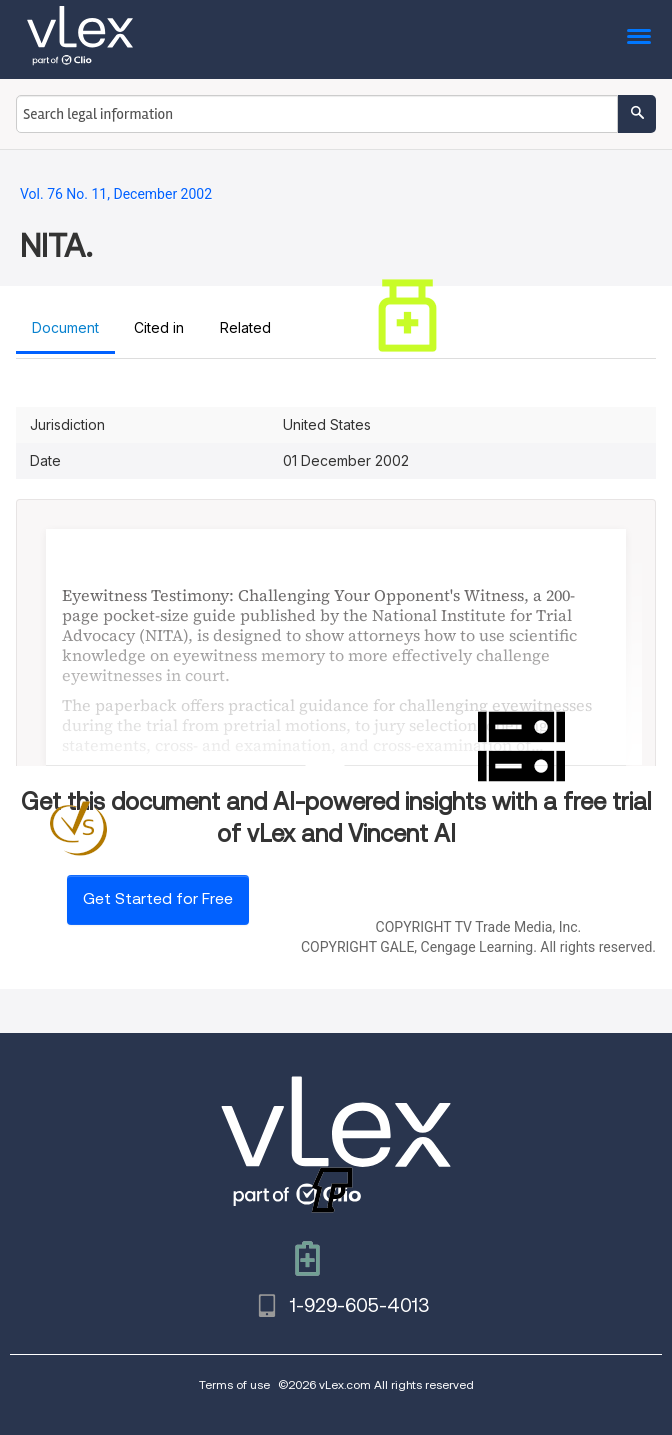 The image size is (672, 1435). What do you see at coordinates (521, 746) in the screenshot?
I see `google cloud storage service logo` at bounding box center [521, 746].